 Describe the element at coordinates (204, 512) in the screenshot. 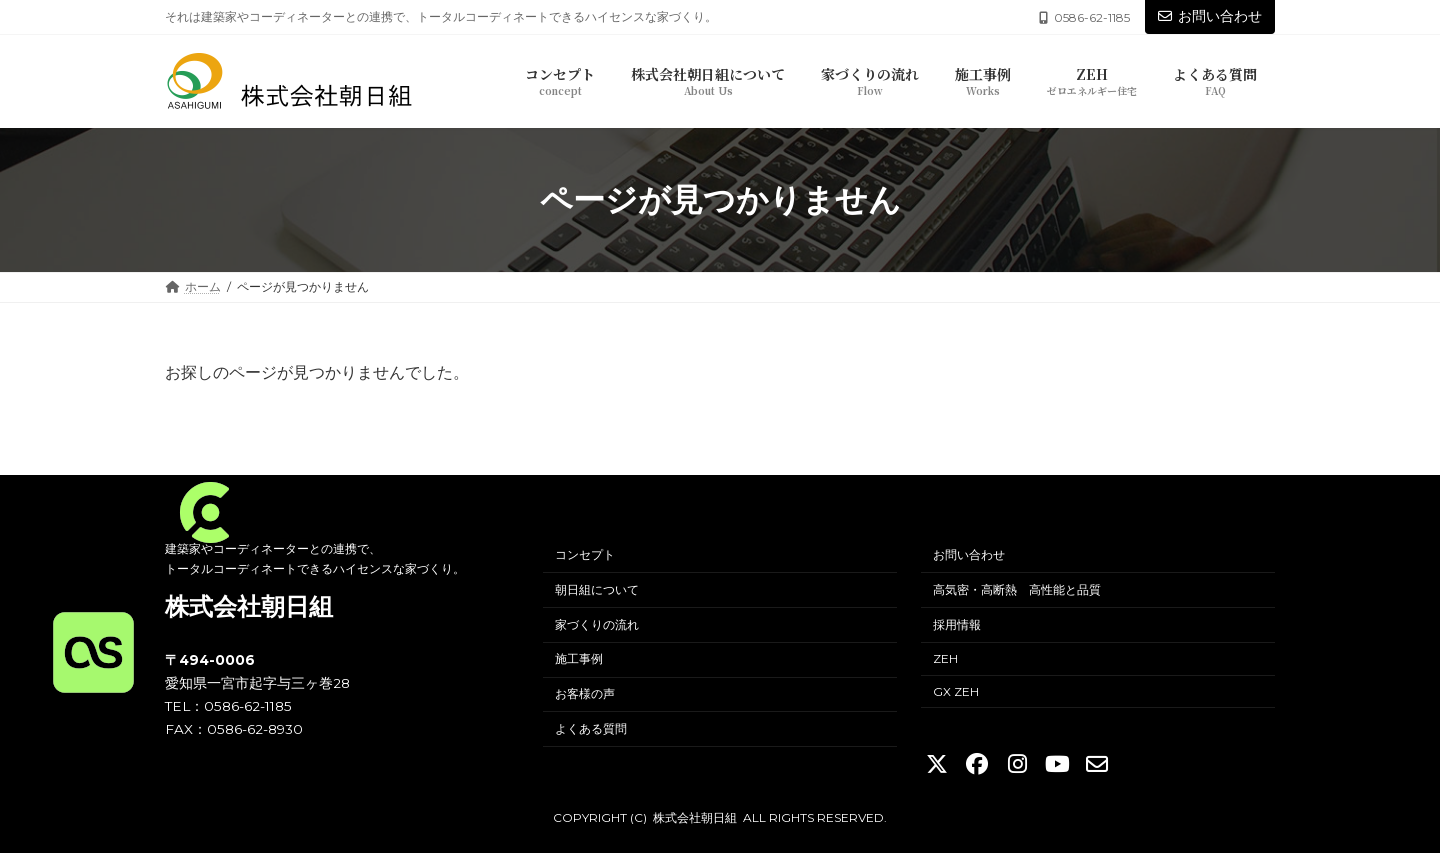

I see `clerk authentication service logo` at that location.